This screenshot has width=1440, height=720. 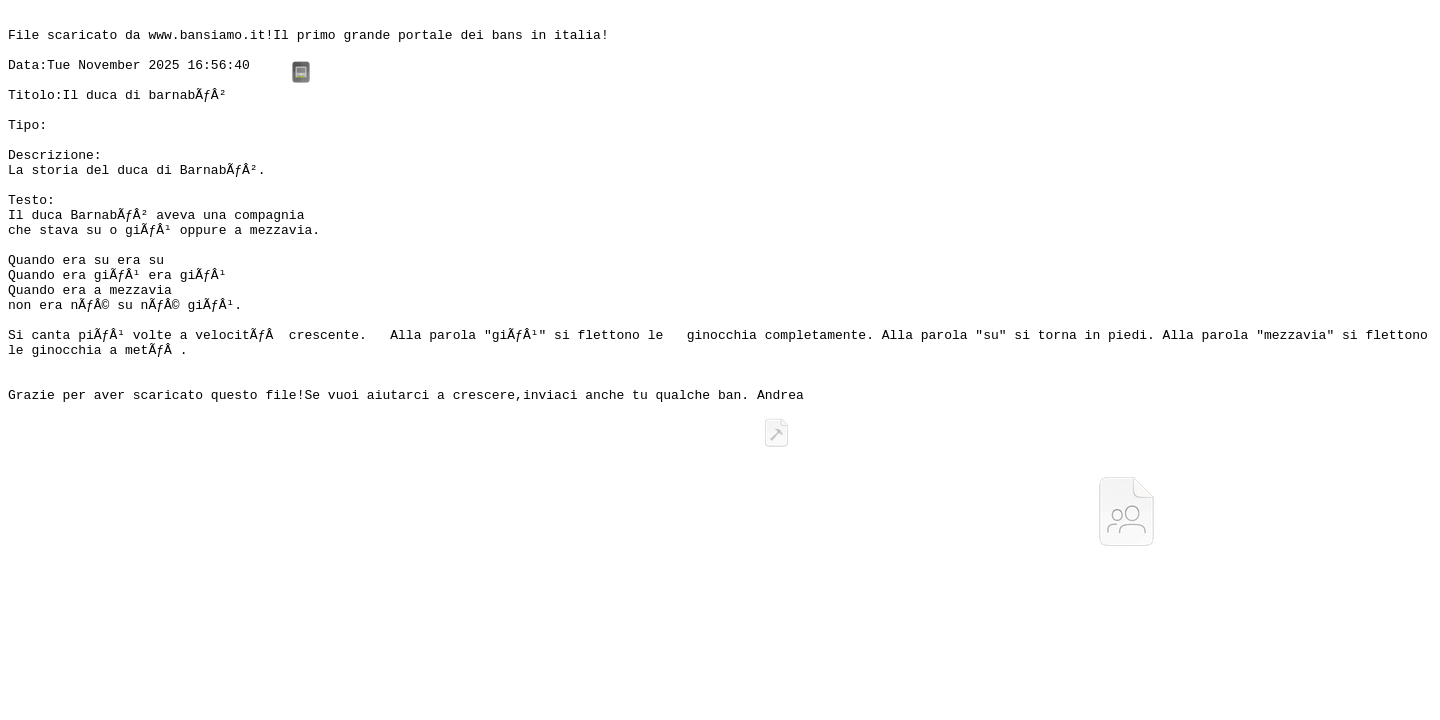 I want to click on credits or attribution text file, so click(x=1126, y=511).